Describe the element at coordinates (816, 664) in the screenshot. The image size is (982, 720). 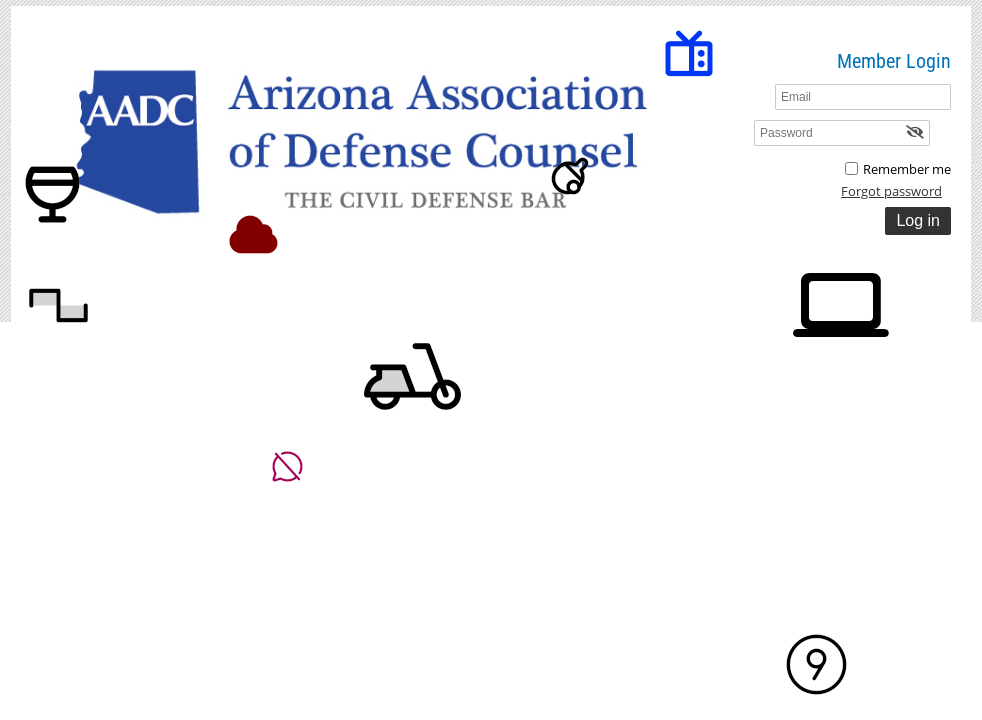
I see `indicates nine items or notifications` at that location.